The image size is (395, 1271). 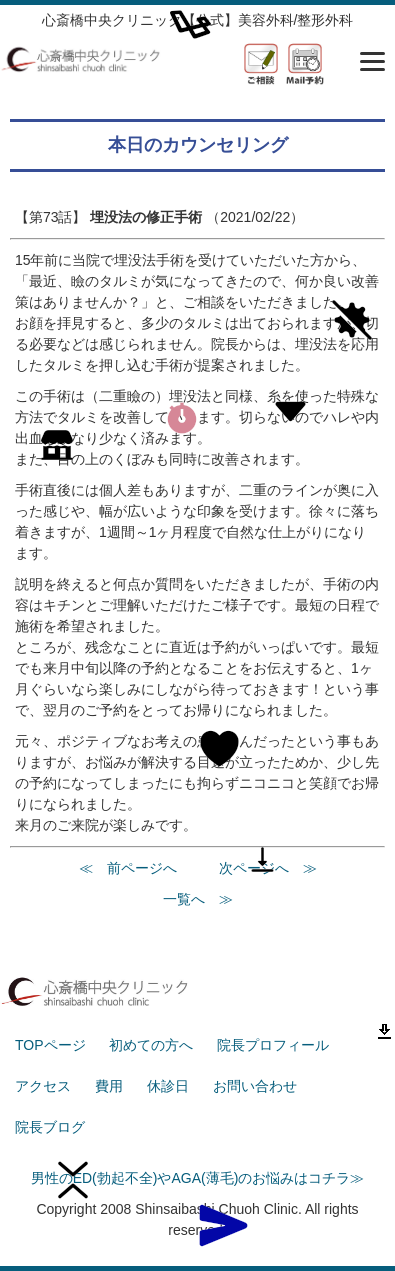 What do you see at coordinates (223, 1225) in the screenshot?
I see `send a message` at bounding box center [223, 1225].